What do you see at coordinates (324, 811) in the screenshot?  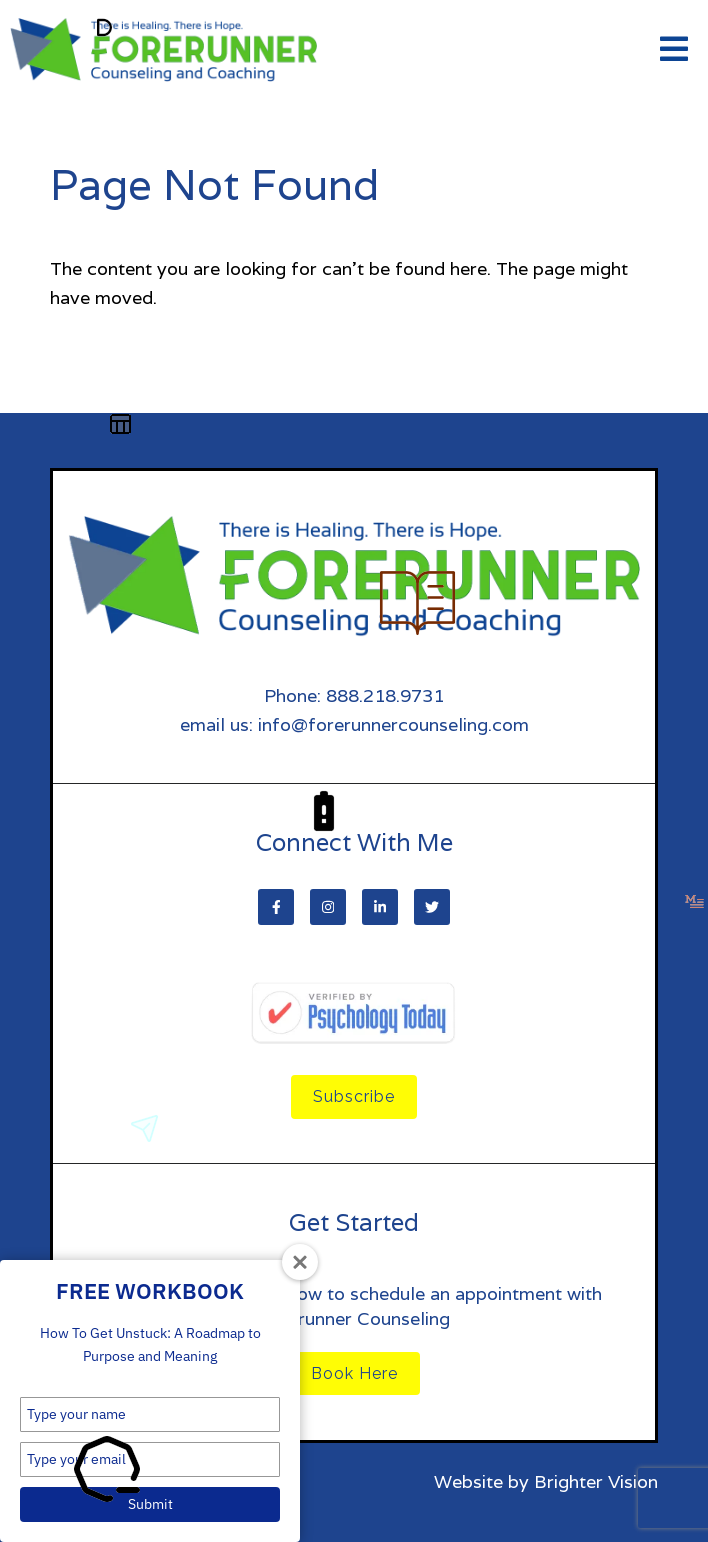 I see `indicates low battery warning` at bounding box center [324, 811].